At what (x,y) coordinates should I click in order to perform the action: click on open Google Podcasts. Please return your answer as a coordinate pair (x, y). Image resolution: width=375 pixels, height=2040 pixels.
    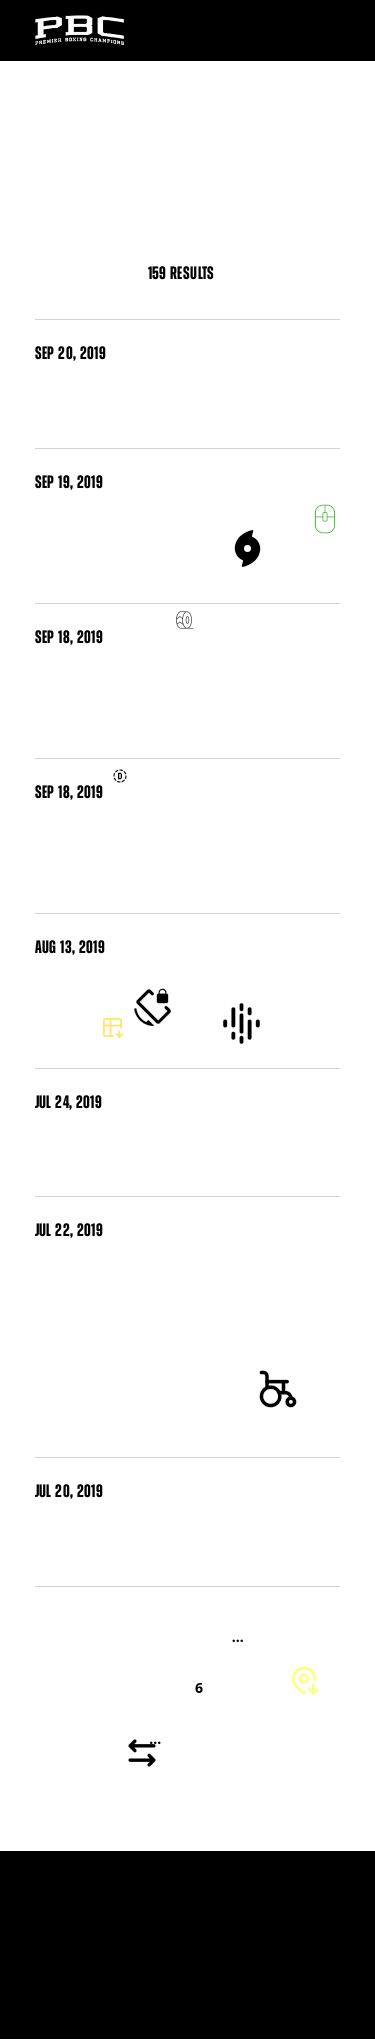
    Looking at the image, I should click on (241, 1023).